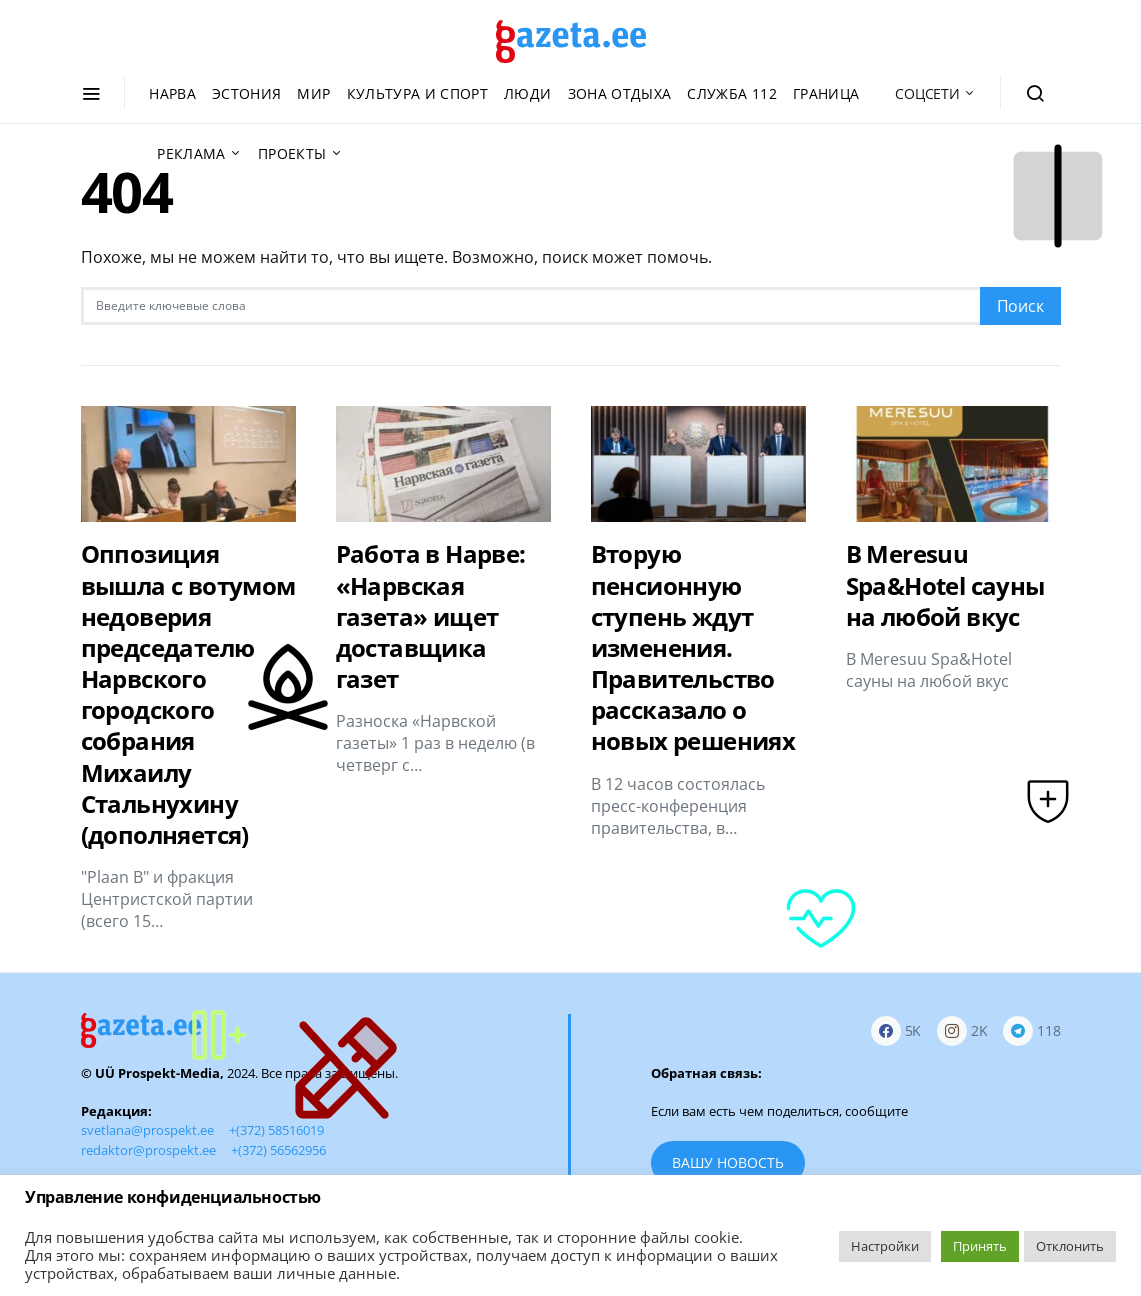  Describe the element at coordinates (288, 687) in the screenshot. I see `access camping or outdoor activity features` at that location.